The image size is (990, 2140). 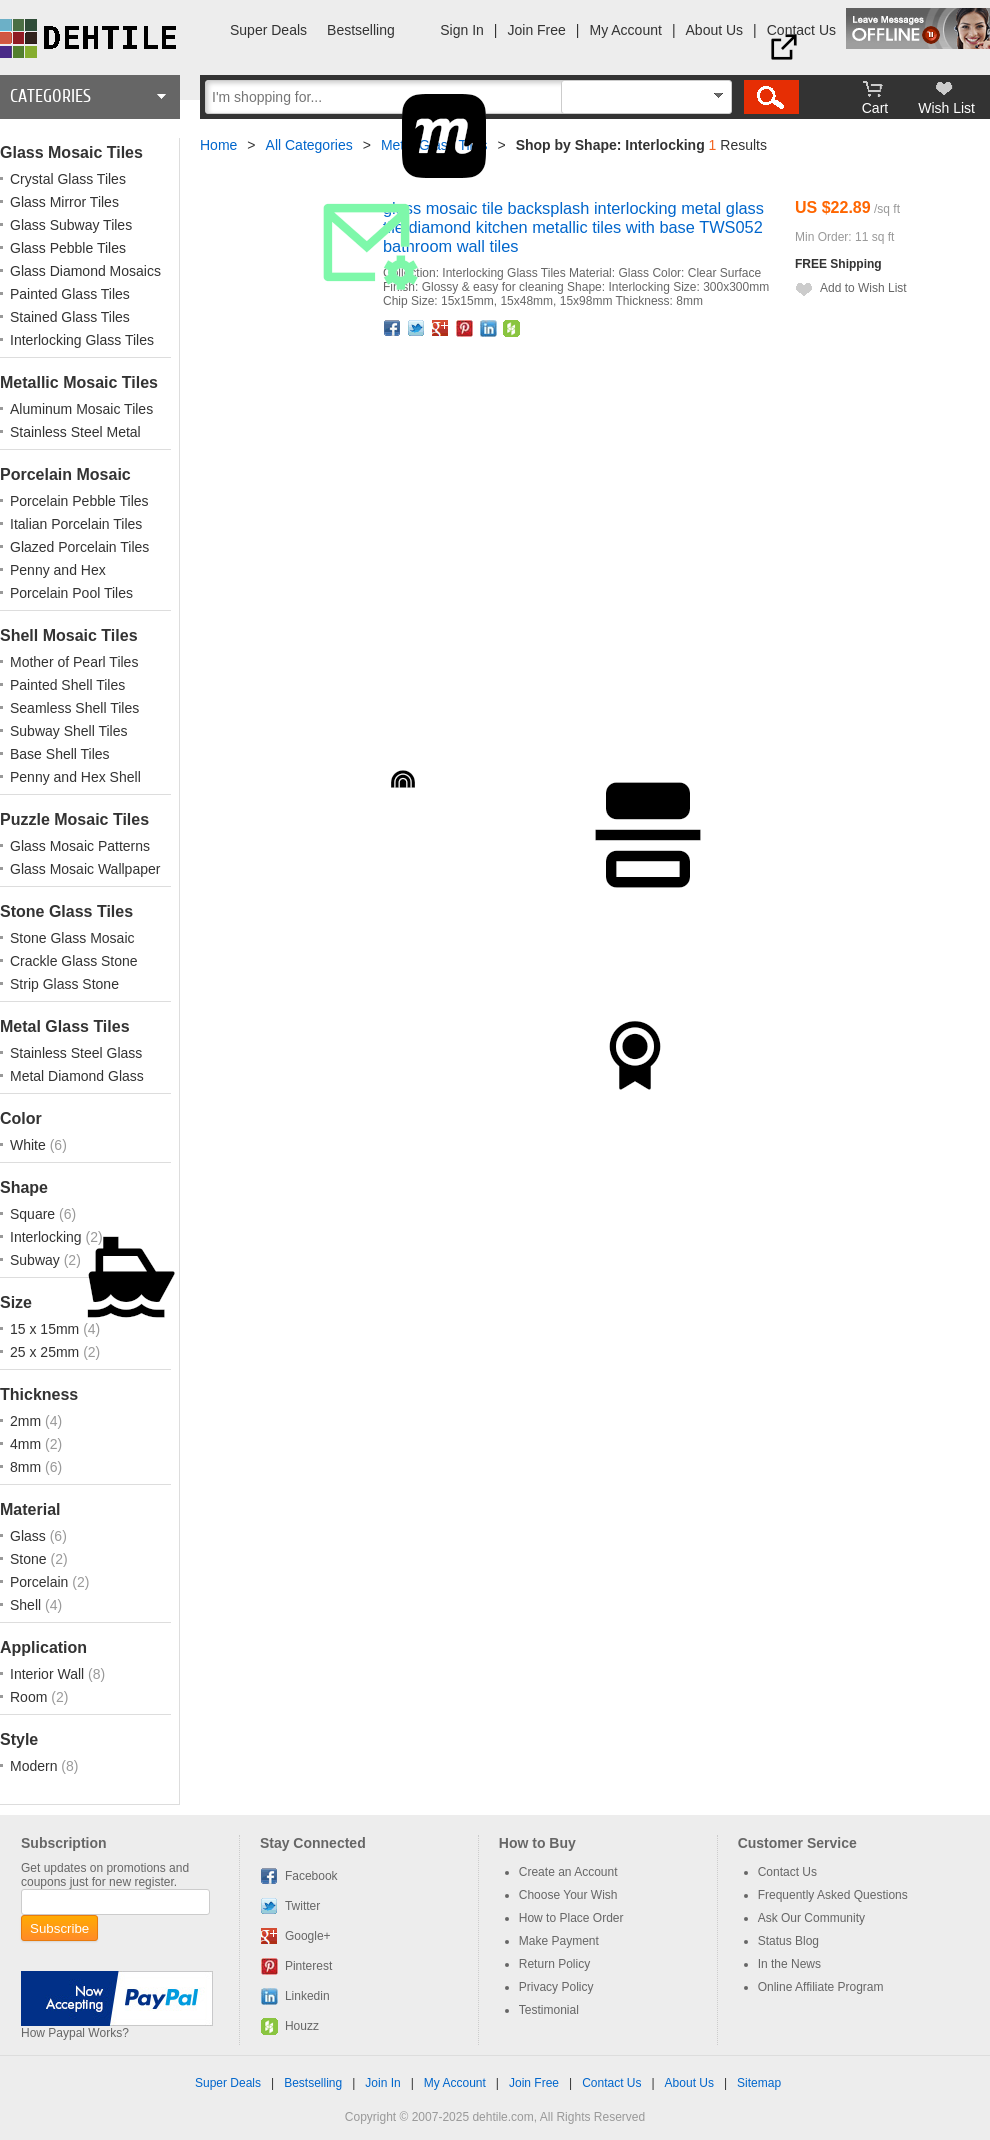 I want to click on view nearby ports or maritime locations, so click(x=130, y=1279).